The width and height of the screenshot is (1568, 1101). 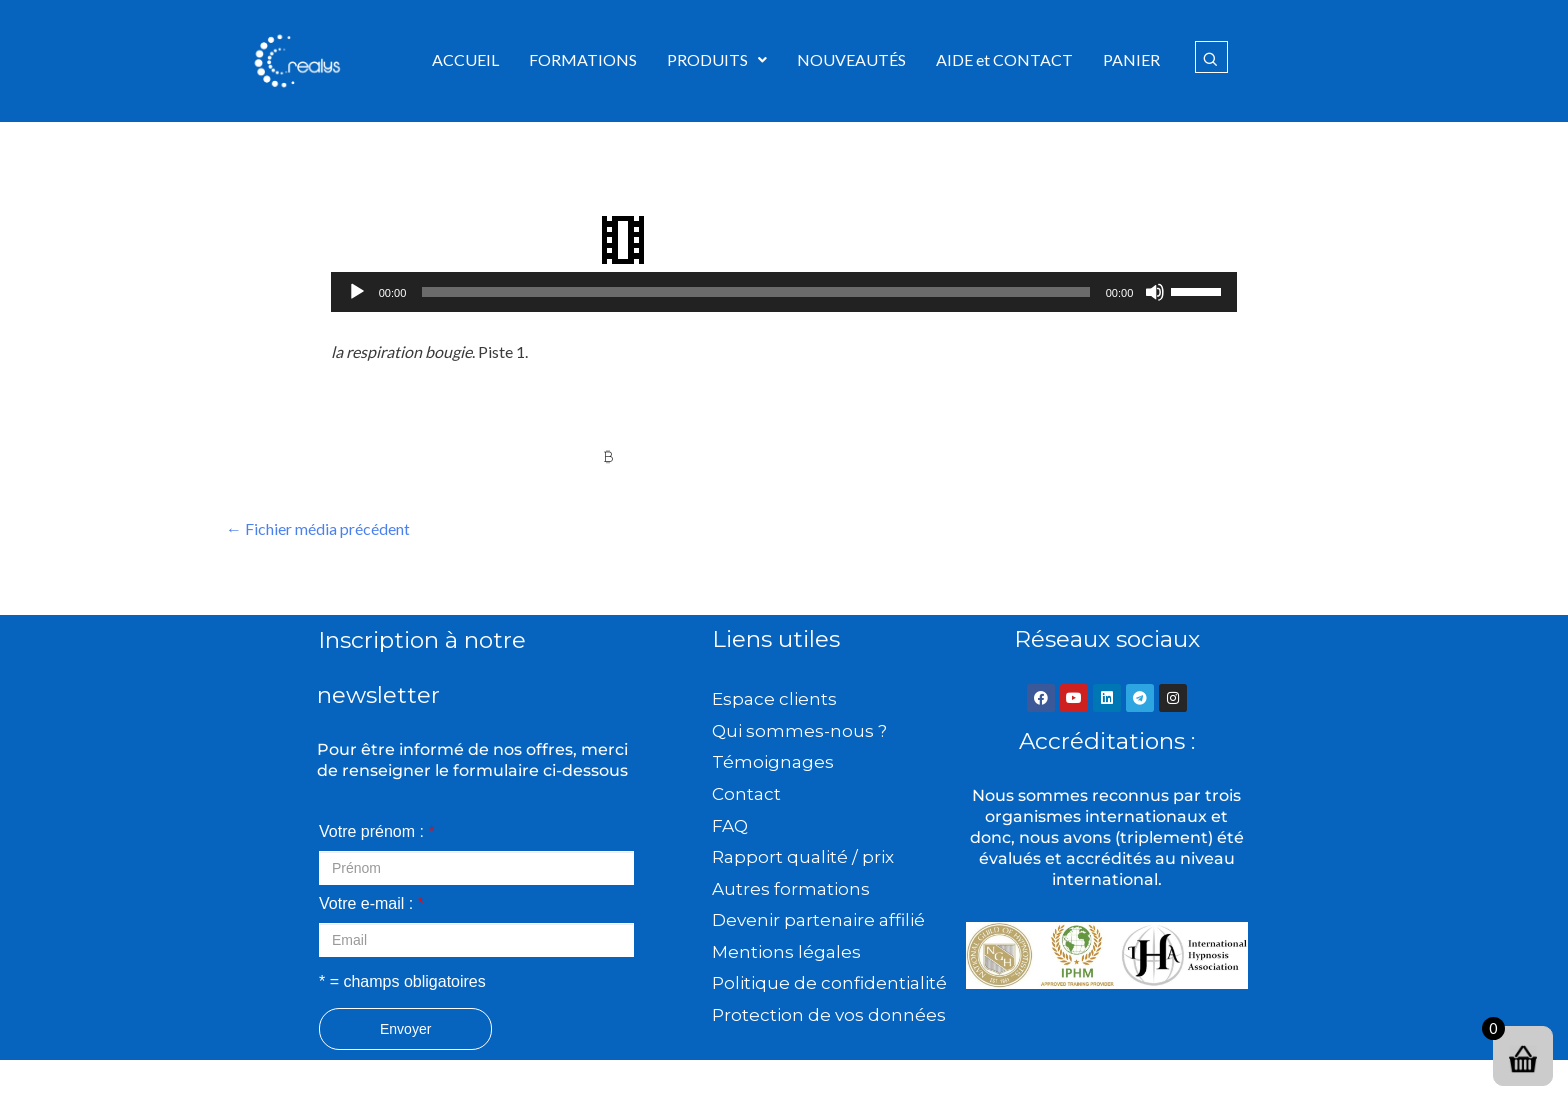 I want to click on access movies or video content, so click(x=623, y=240).